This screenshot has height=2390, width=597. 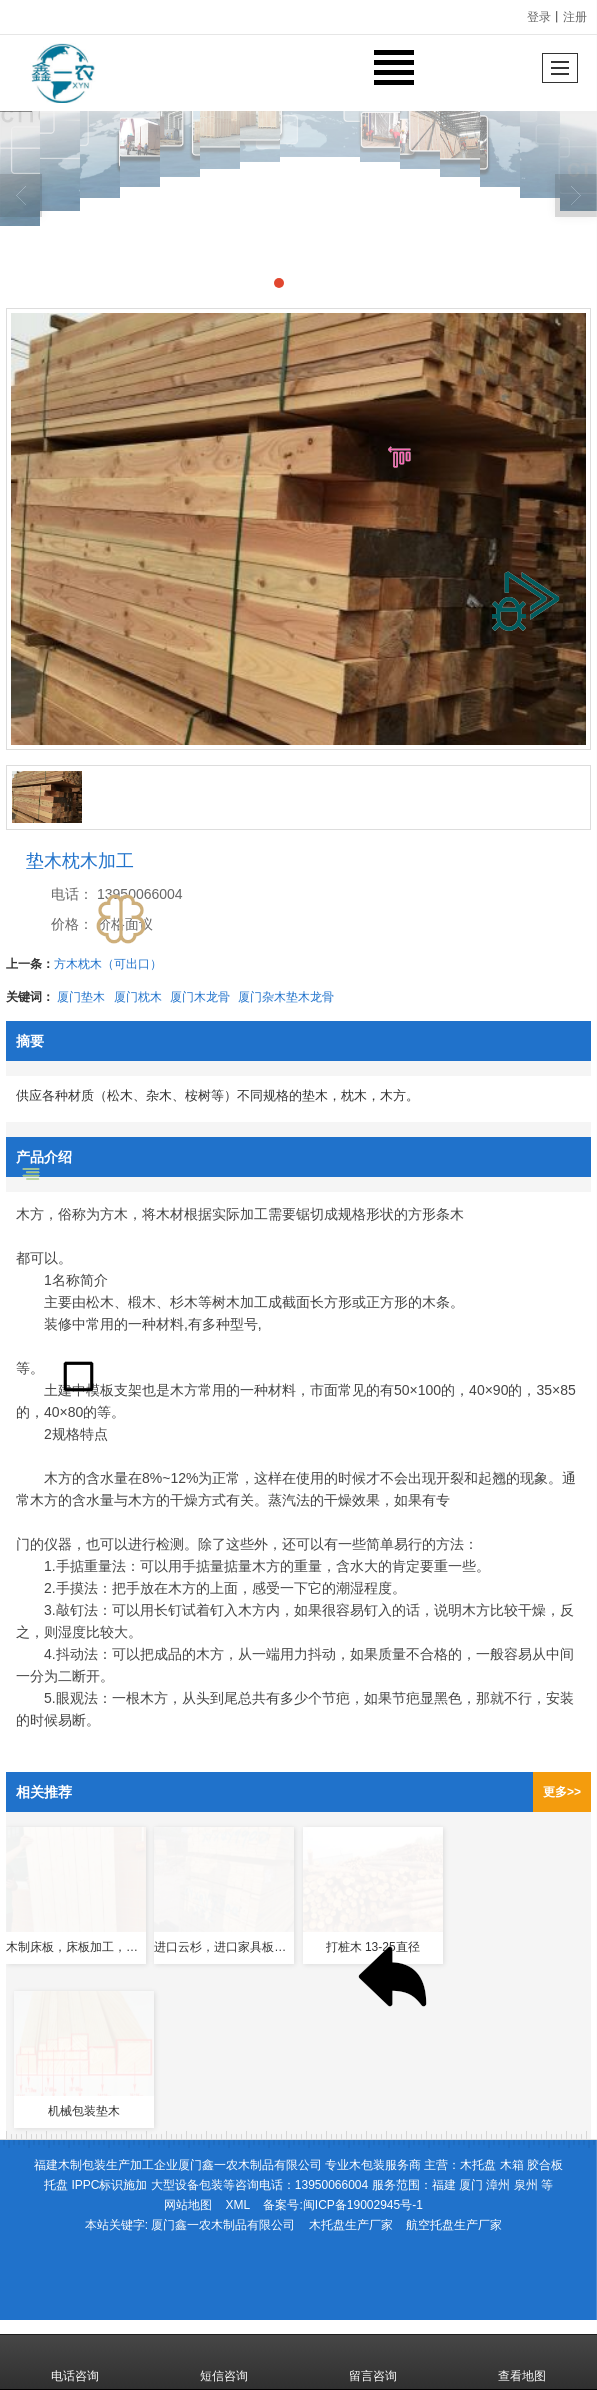 I want to click on undo the last action, so click(x=392, y=1976).